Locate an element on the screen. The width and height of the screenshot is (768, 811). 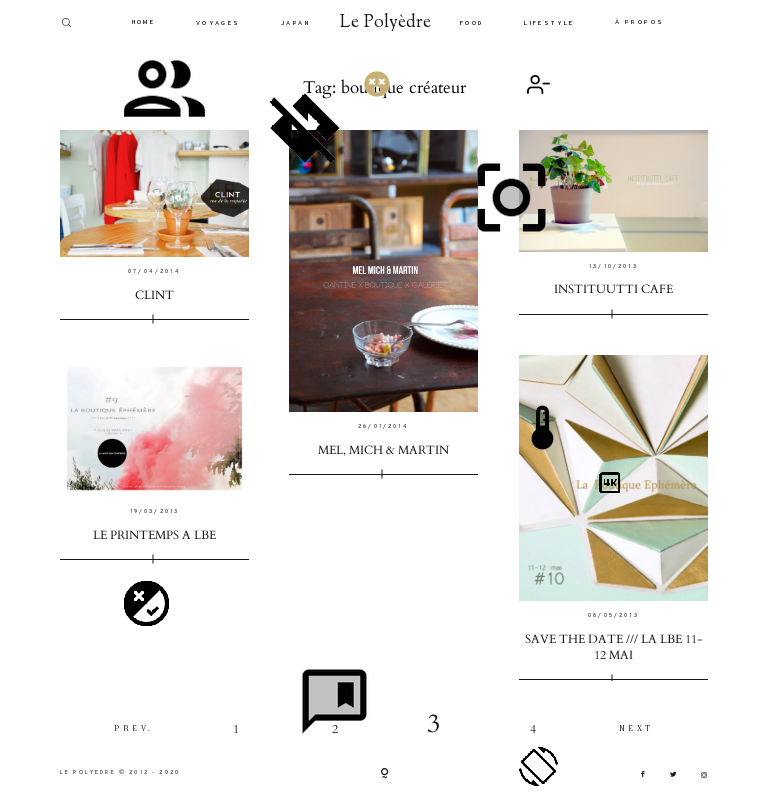
directions are unavailable or disabled is located at coordinates (305, 128).